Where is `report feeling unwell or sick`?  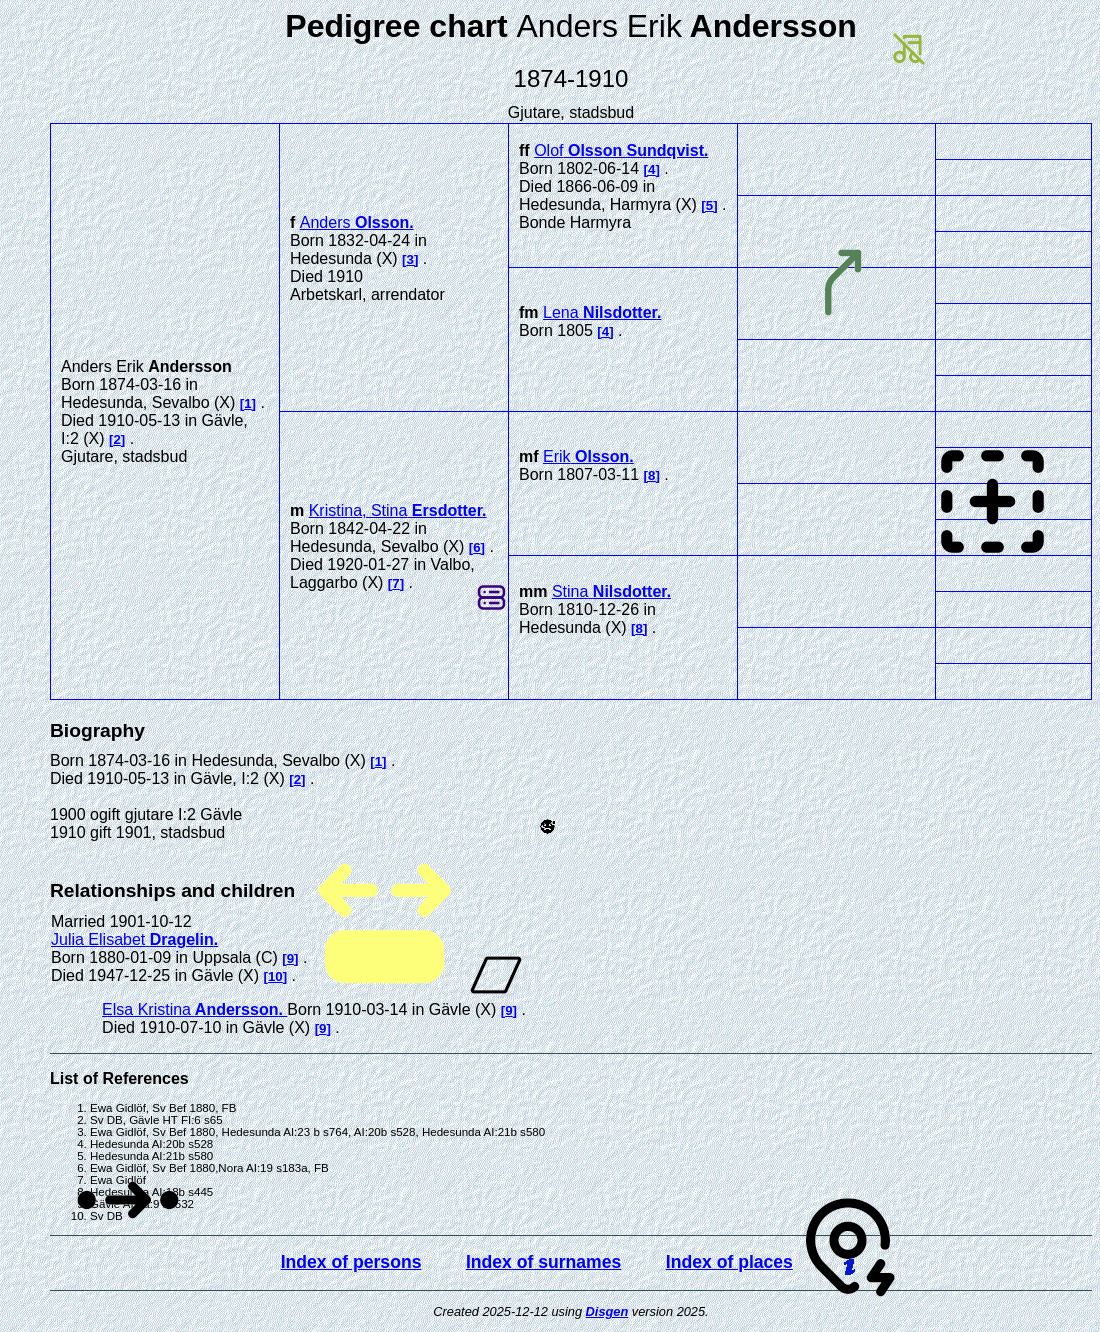
report feeling unwell or sick is located at coordinates (547, 826).